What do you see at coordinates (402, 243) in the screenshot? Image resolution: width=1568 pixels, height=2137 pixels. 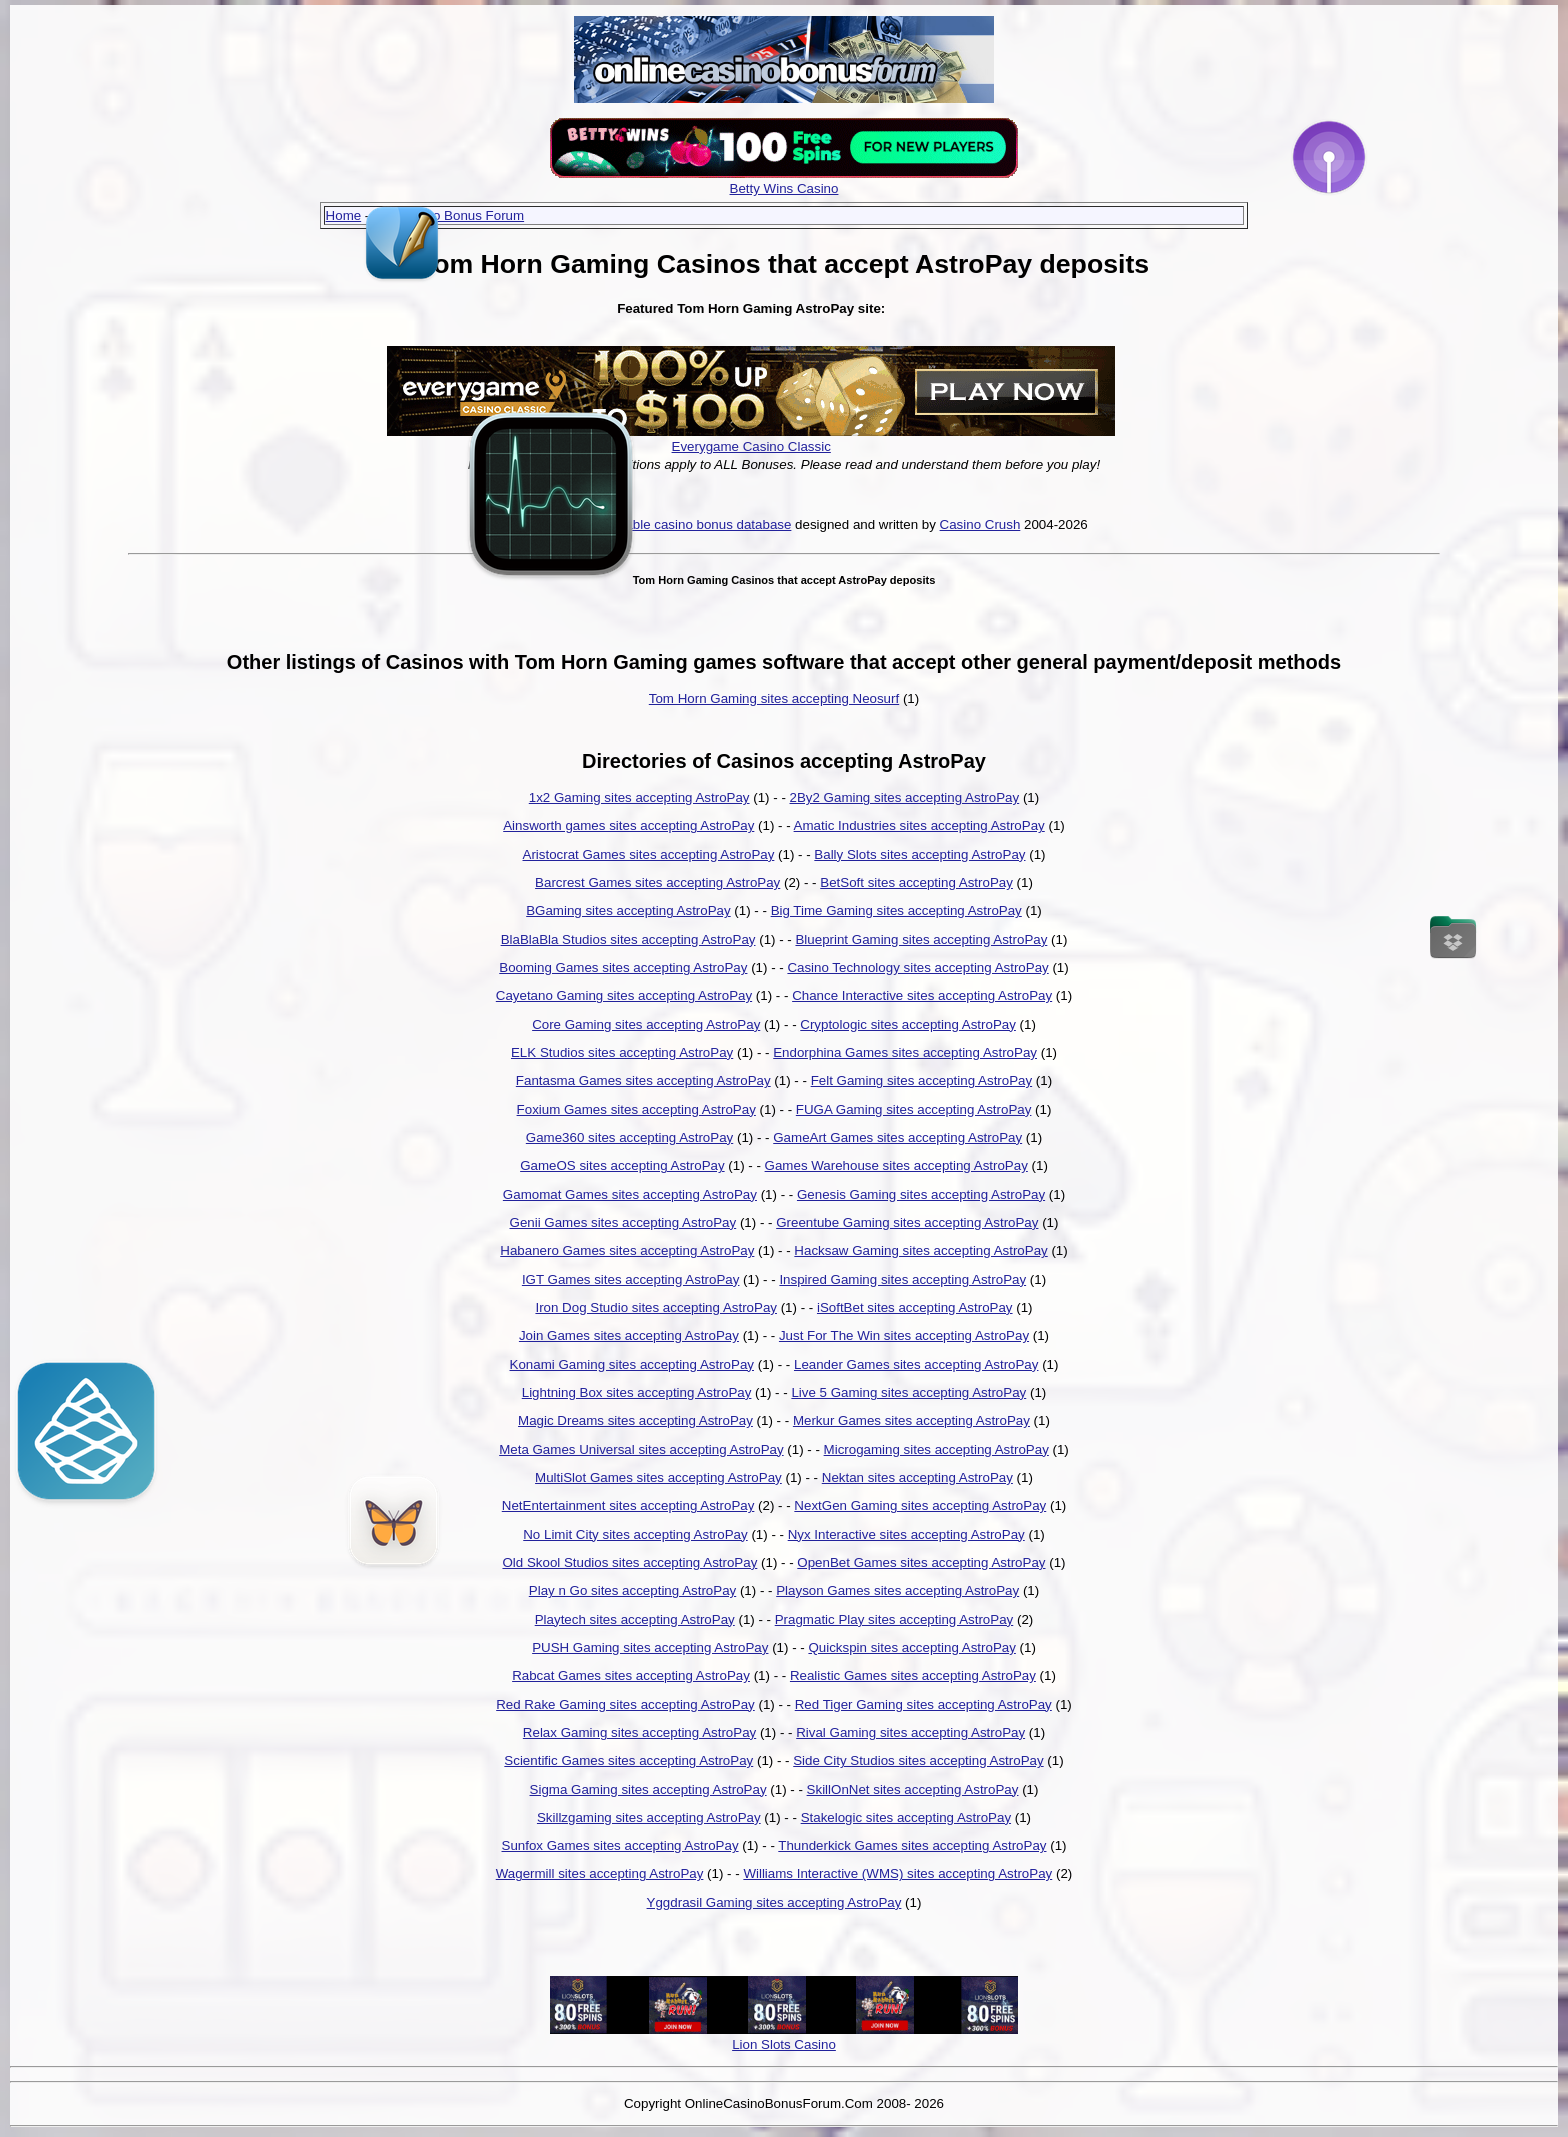 I see `open scribus desktop publishing application` at bounding box center [402, 243].